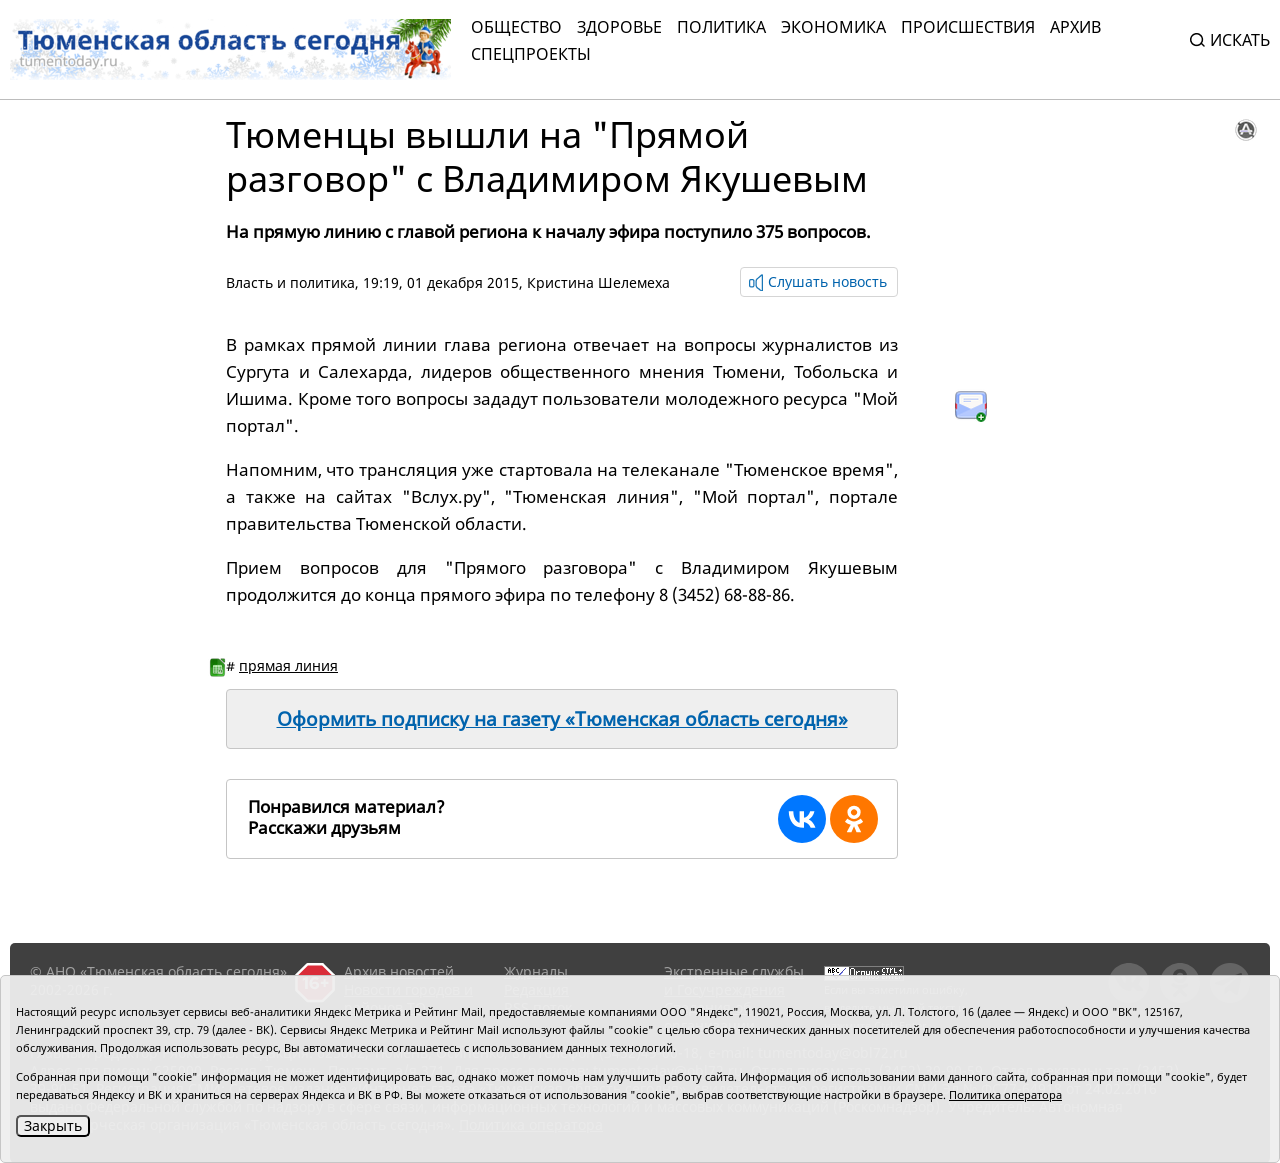  What do you see at coordinates (971, 405) in the screenshot?
I see `compose a new email message` at bounding box center [971, 405].